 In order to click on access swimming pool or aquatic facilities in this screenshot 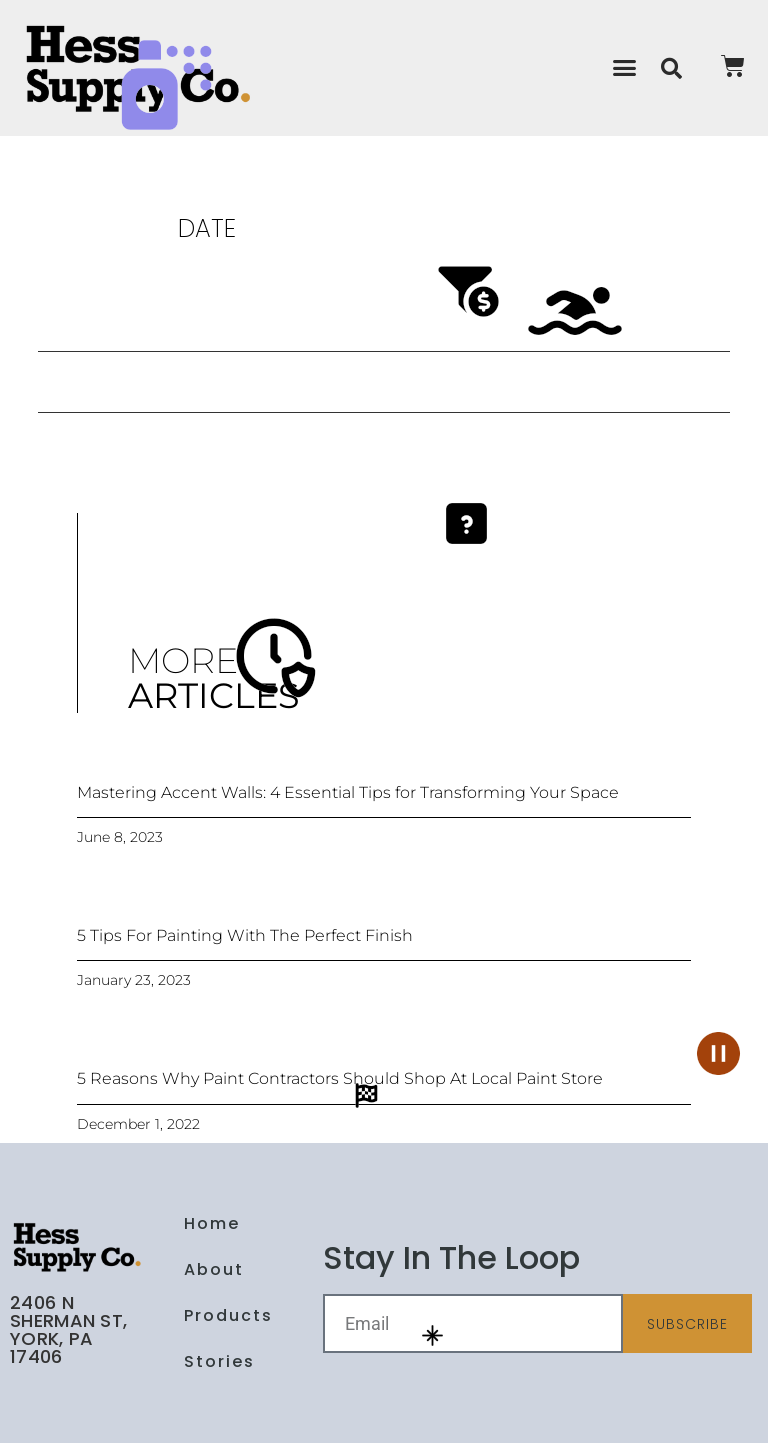, I will do `click(575, 311)`.